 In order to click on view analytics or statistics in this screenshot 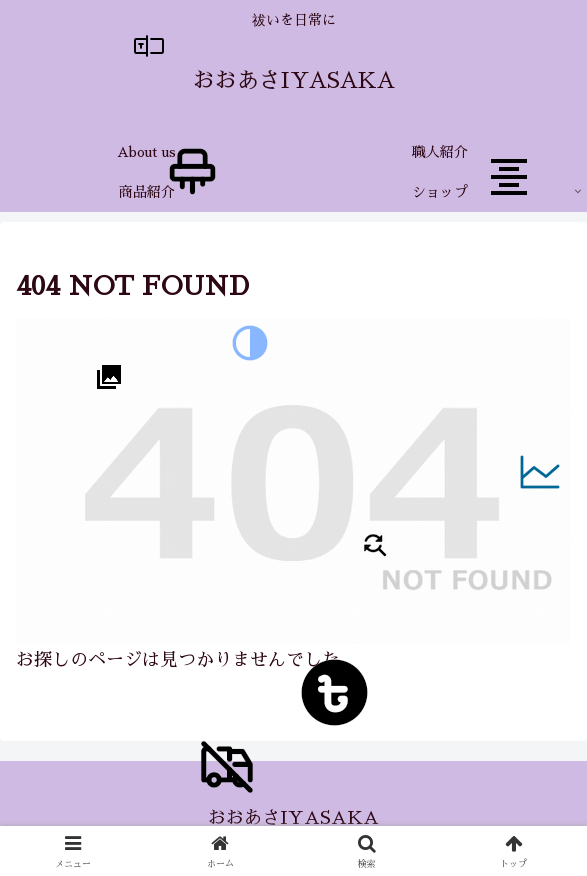, I will do `click(540, 472)`.